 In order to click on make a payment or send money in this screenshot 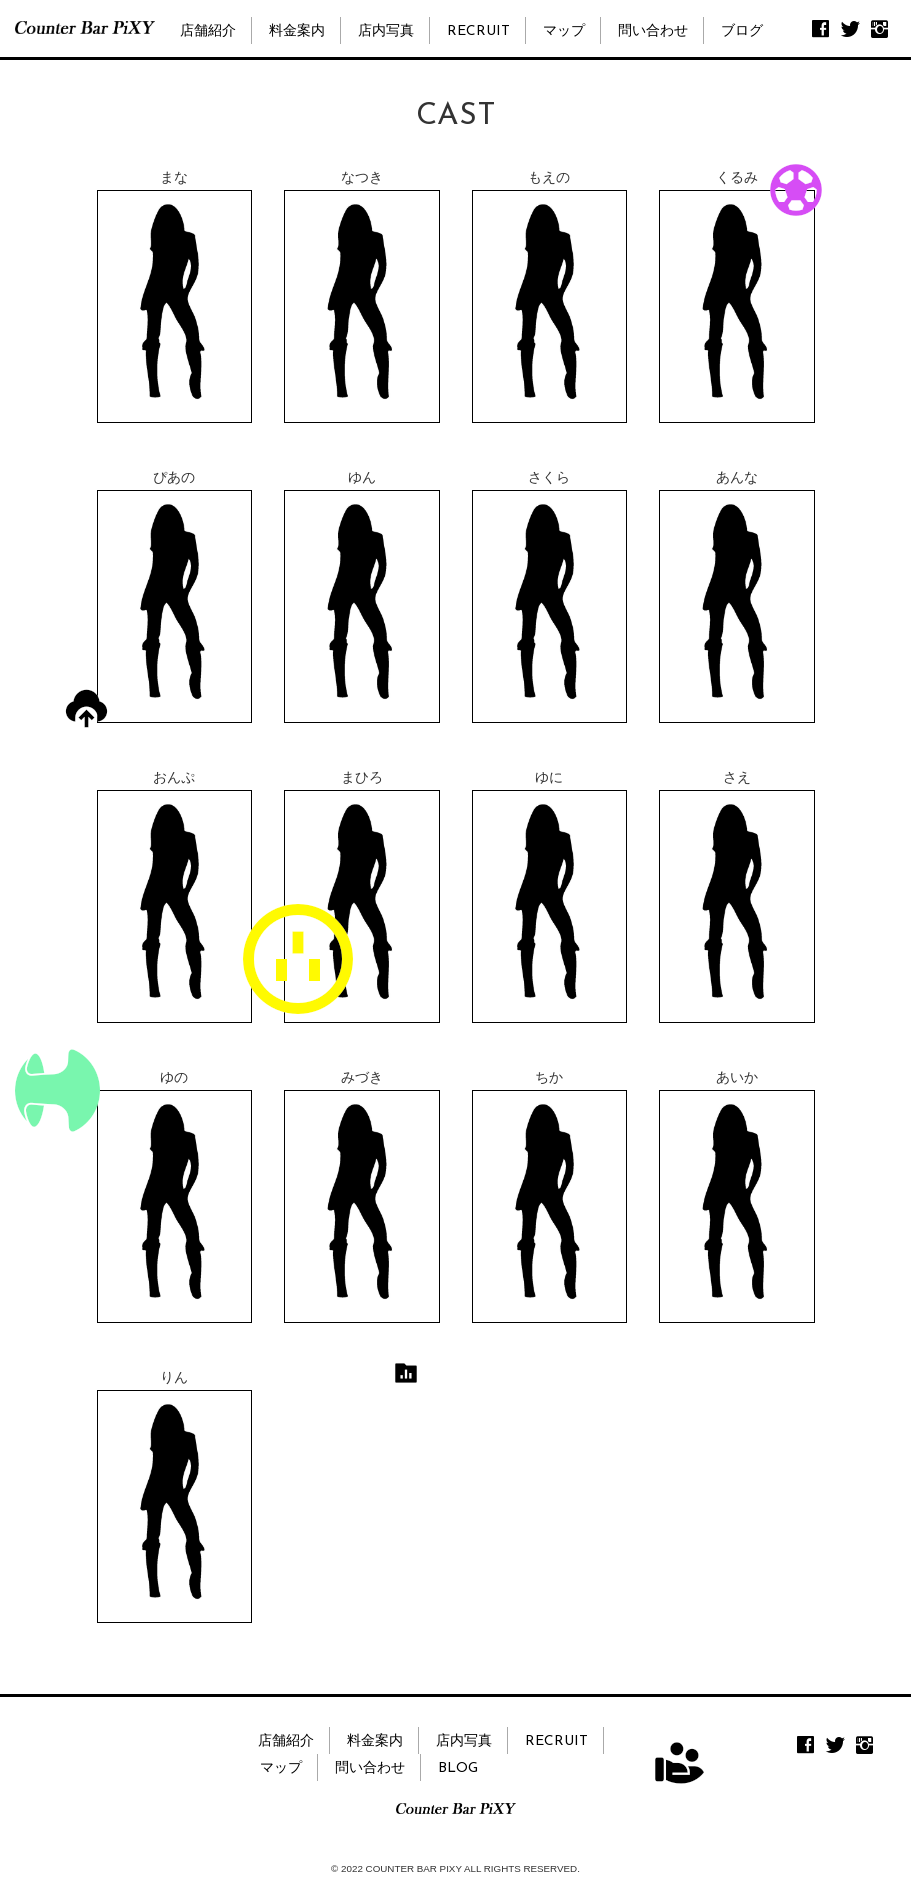, I will do `click(679, 1764)`.